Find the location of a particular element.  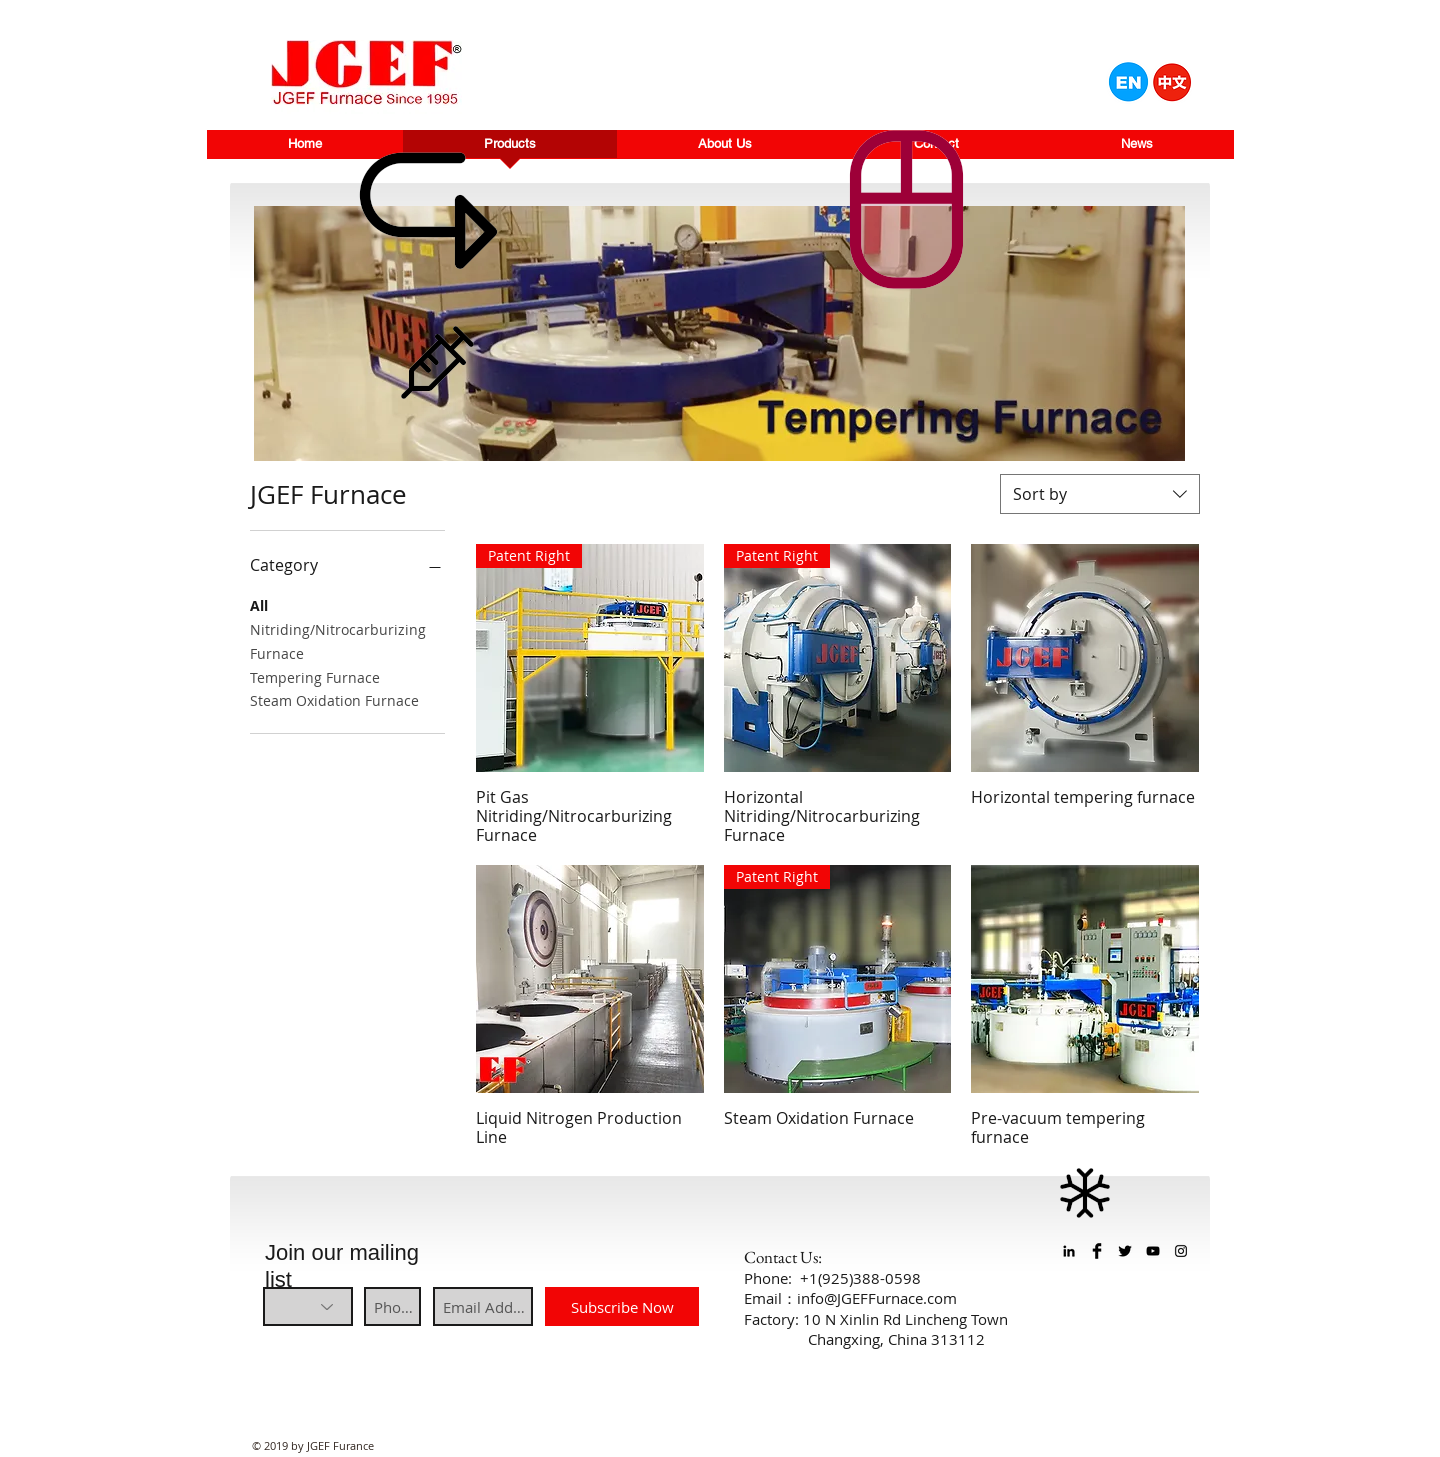

activate cooling or air conditioning mode is located at coordinates (1085, 1193).